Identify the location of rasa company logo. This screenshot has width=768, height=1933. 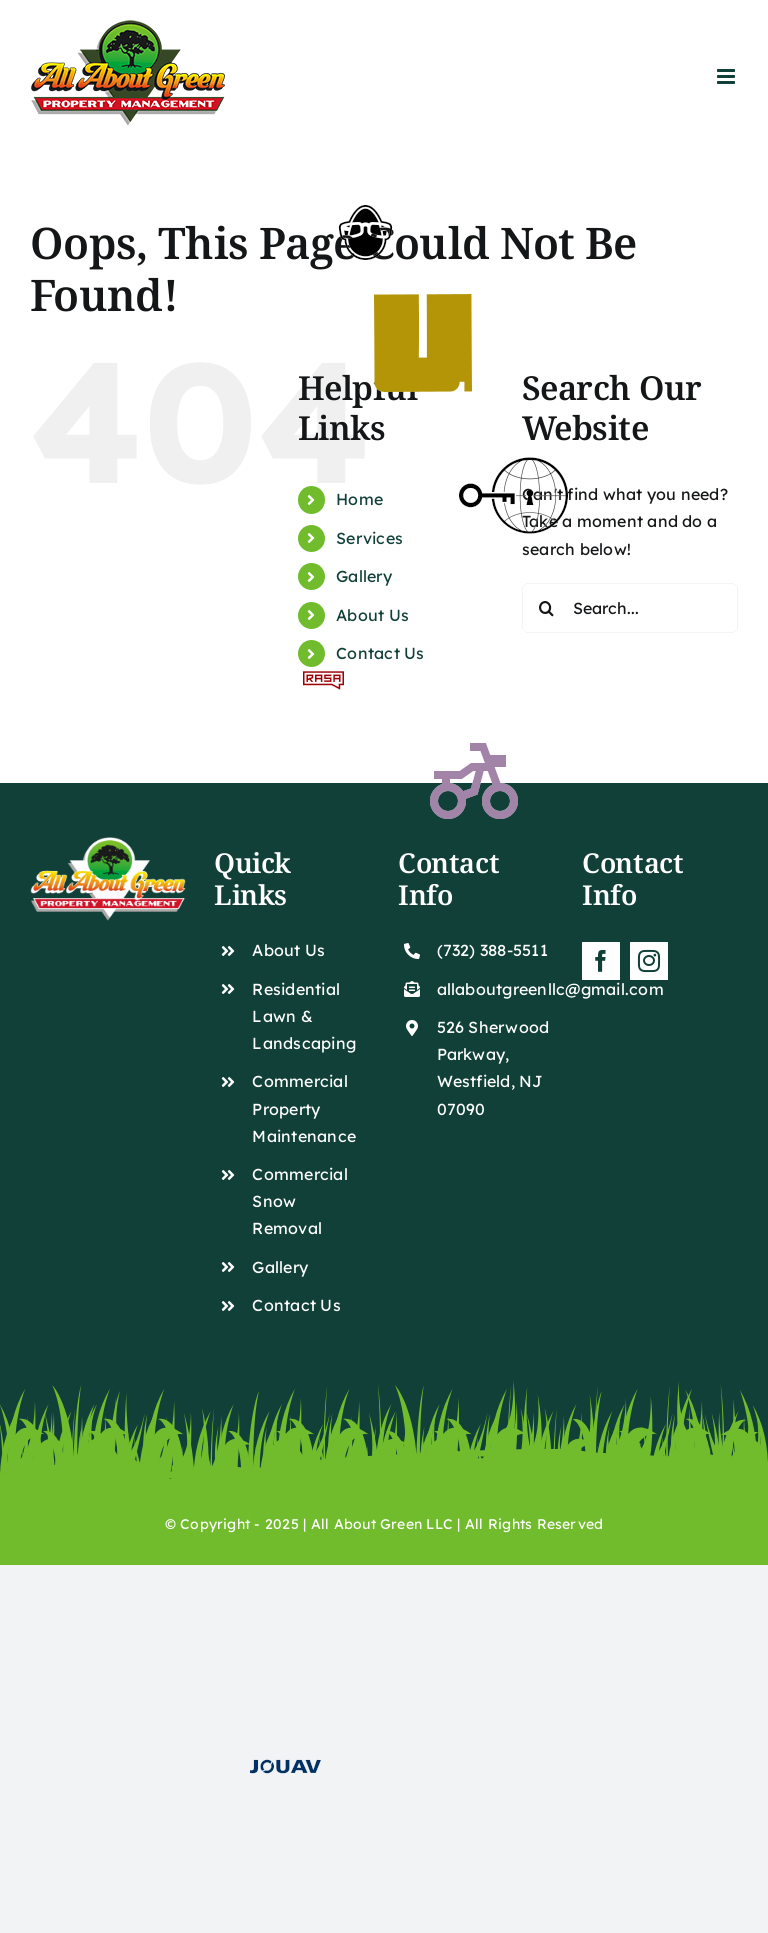
(323, 680).